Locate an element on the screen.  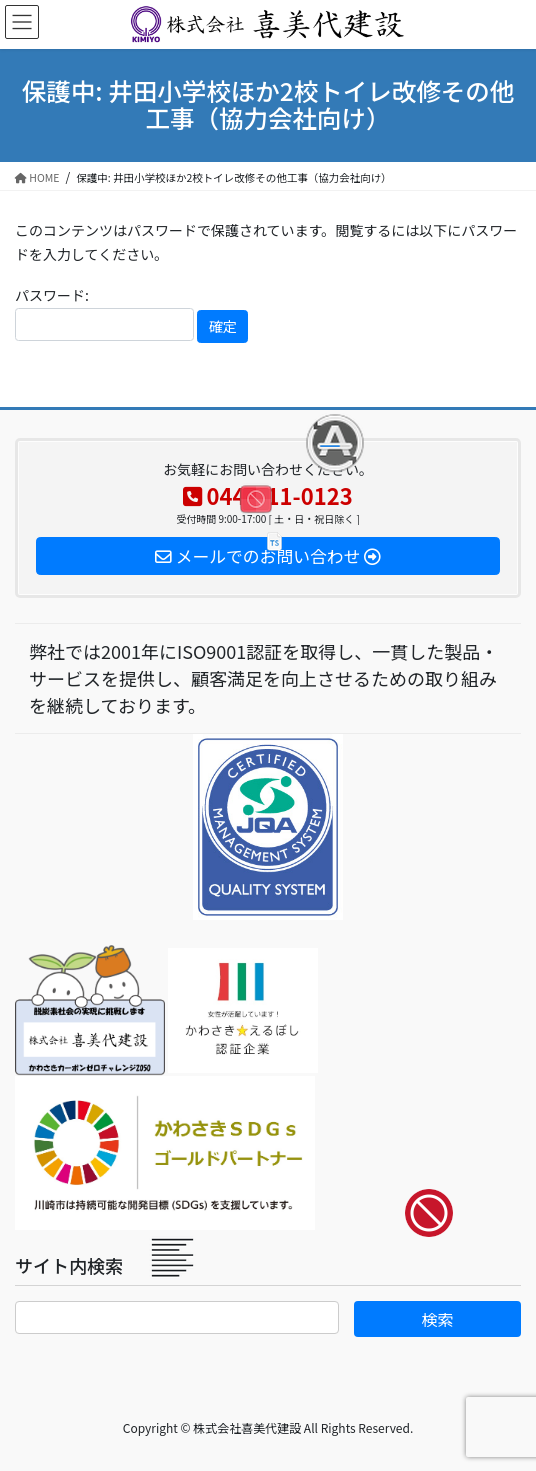
open the software update application is located at coordinates (335, 443).